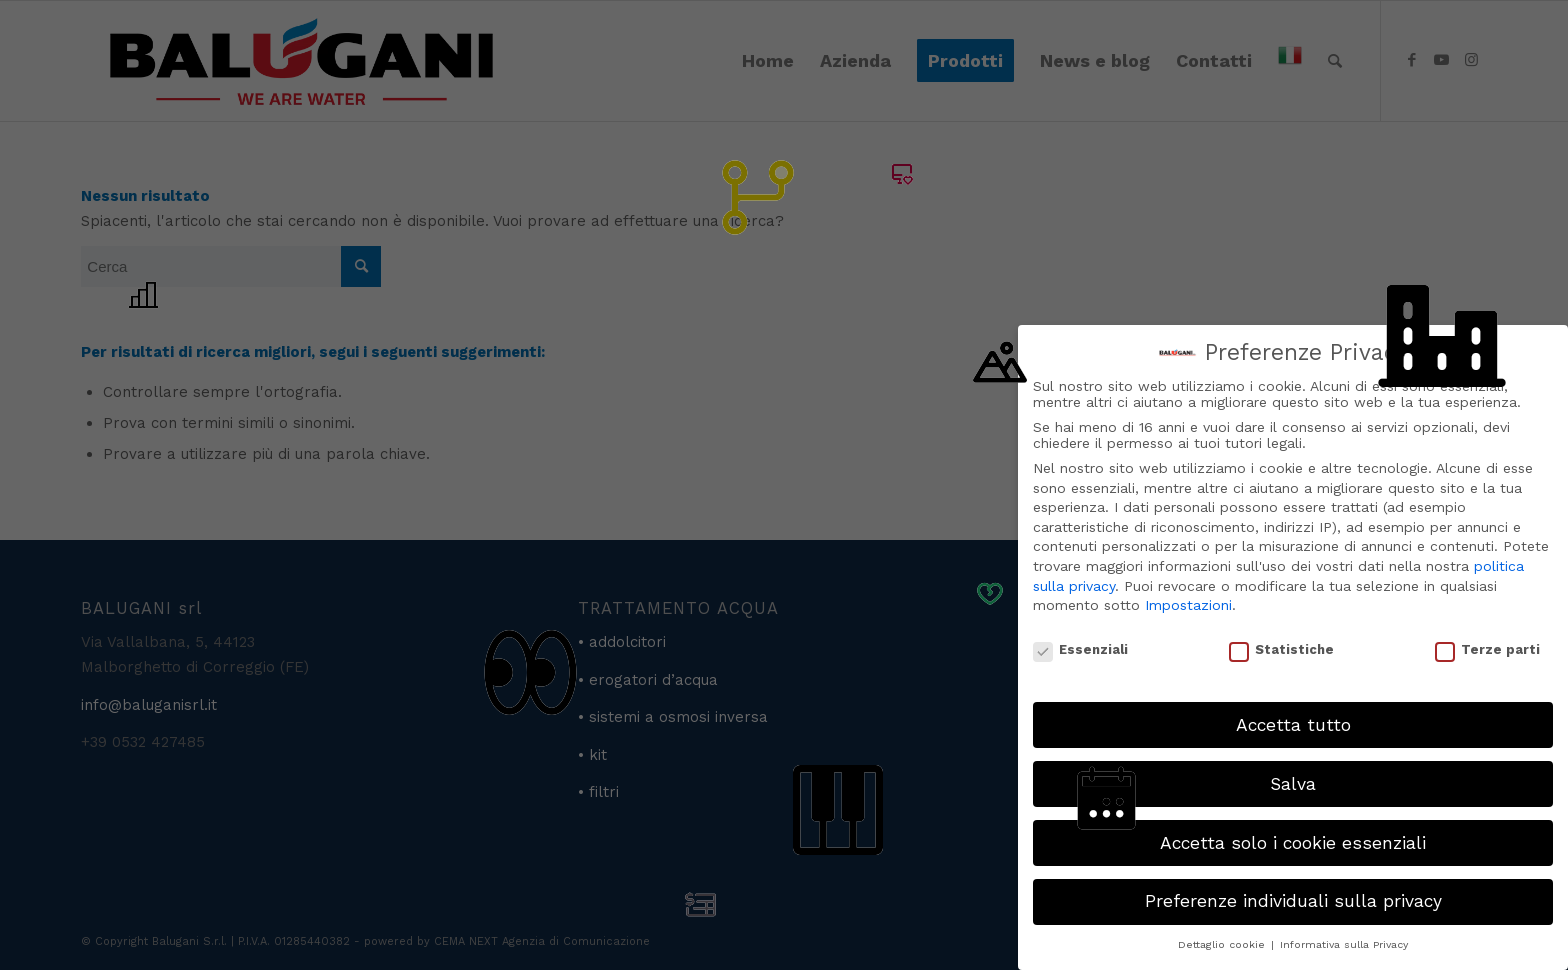 This screenshot has height=970, width=1568. I want to click on view city or urban location, so click(1442, 336).